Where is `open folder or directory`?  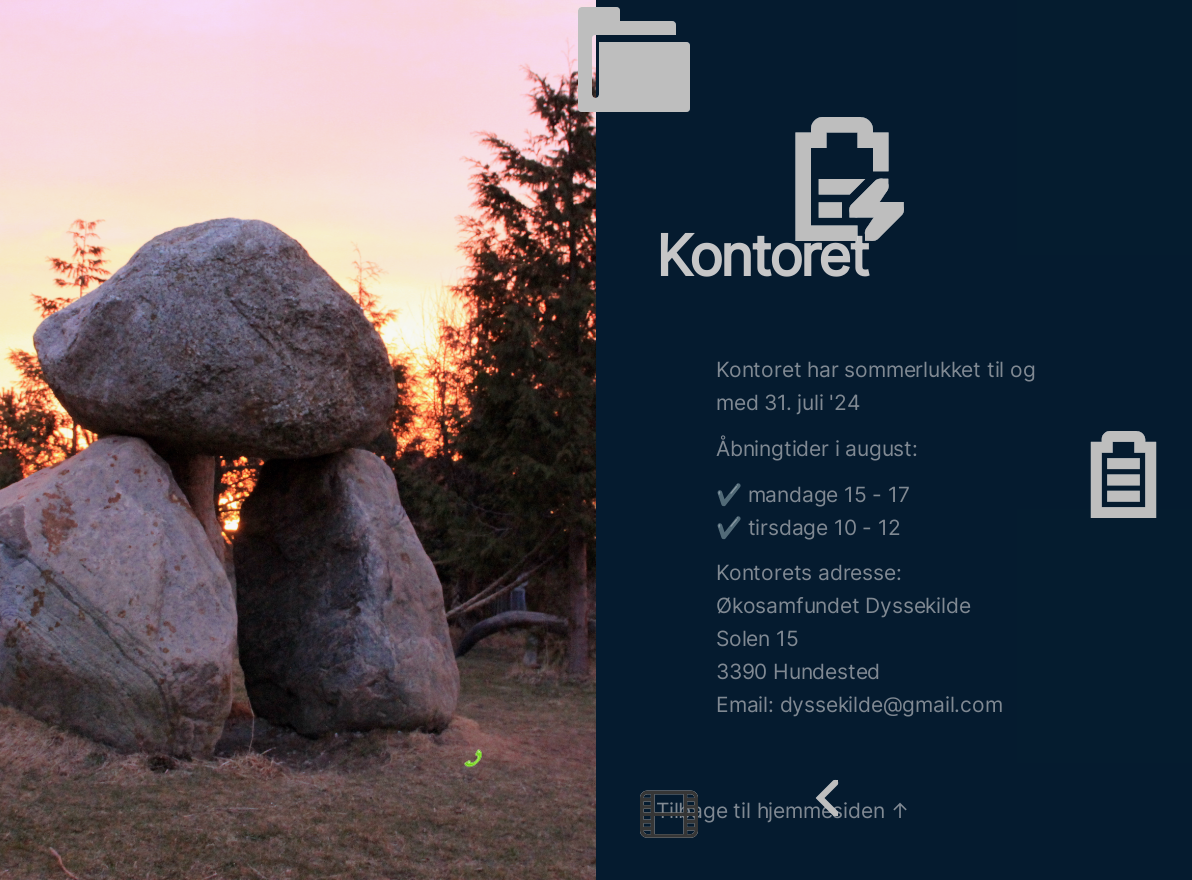
open folder or directory is located at coordinates (634, 56).